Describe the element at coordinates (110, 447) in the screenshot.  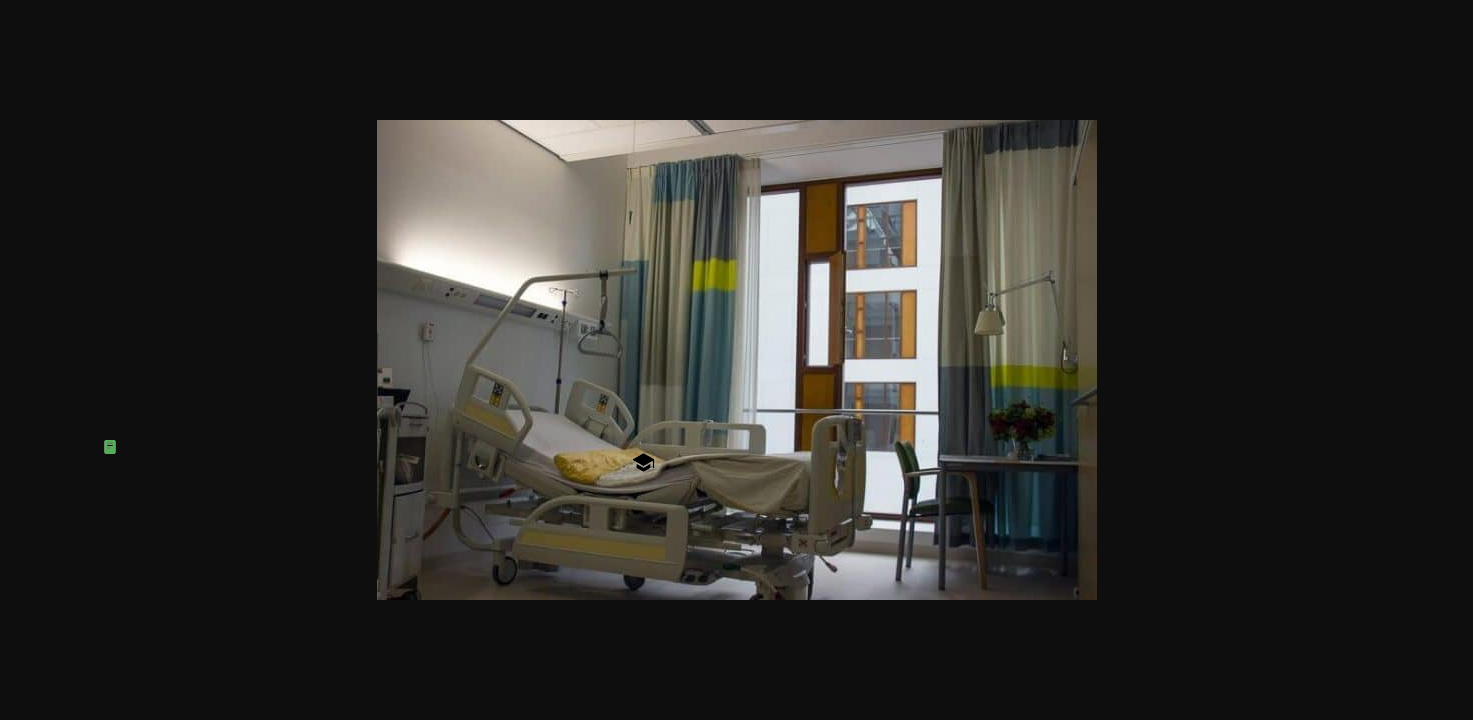
I see `open reader mode for distraction-free viewing` at that location.